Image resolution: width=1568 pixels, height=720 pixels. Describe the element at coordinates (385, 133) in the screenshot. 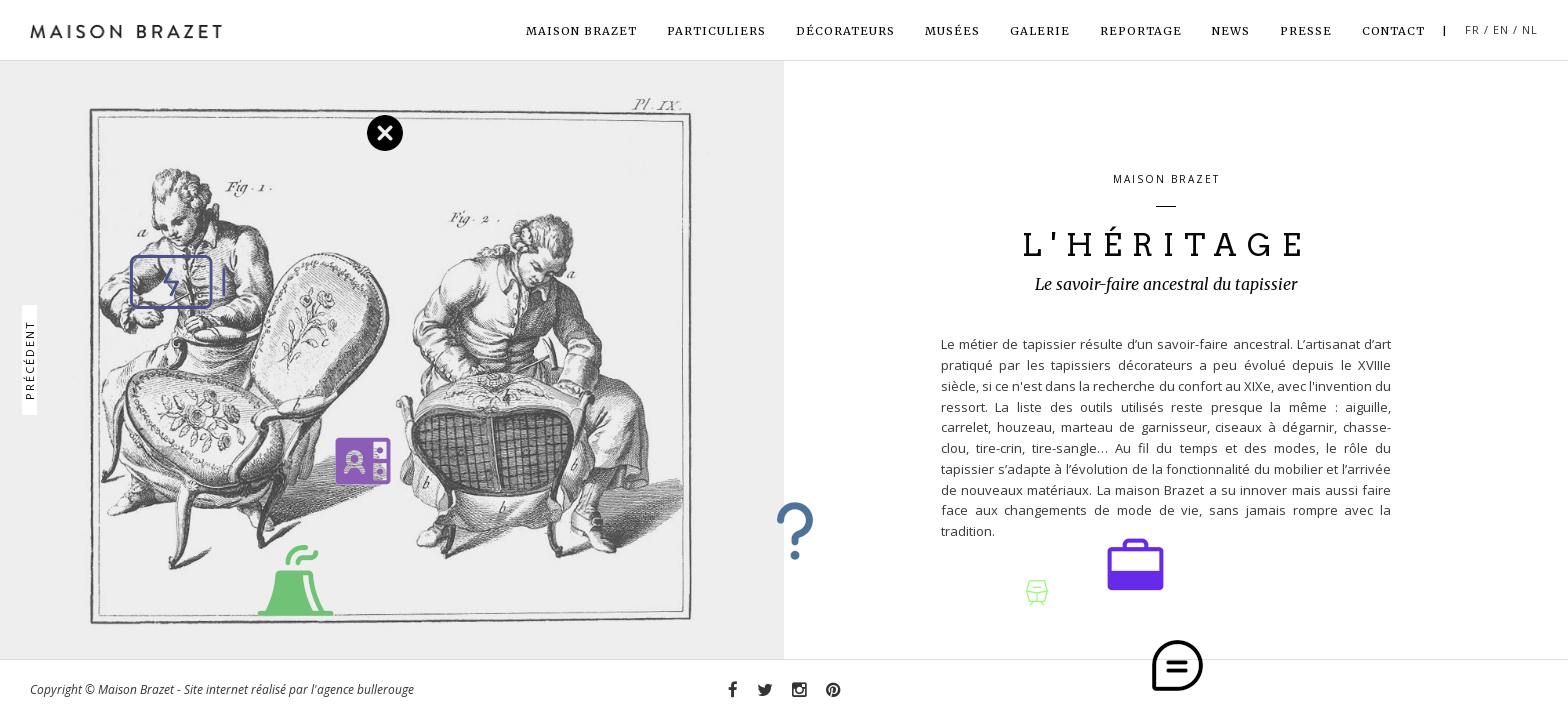

I see `close or dismiss a dialog` at that location.